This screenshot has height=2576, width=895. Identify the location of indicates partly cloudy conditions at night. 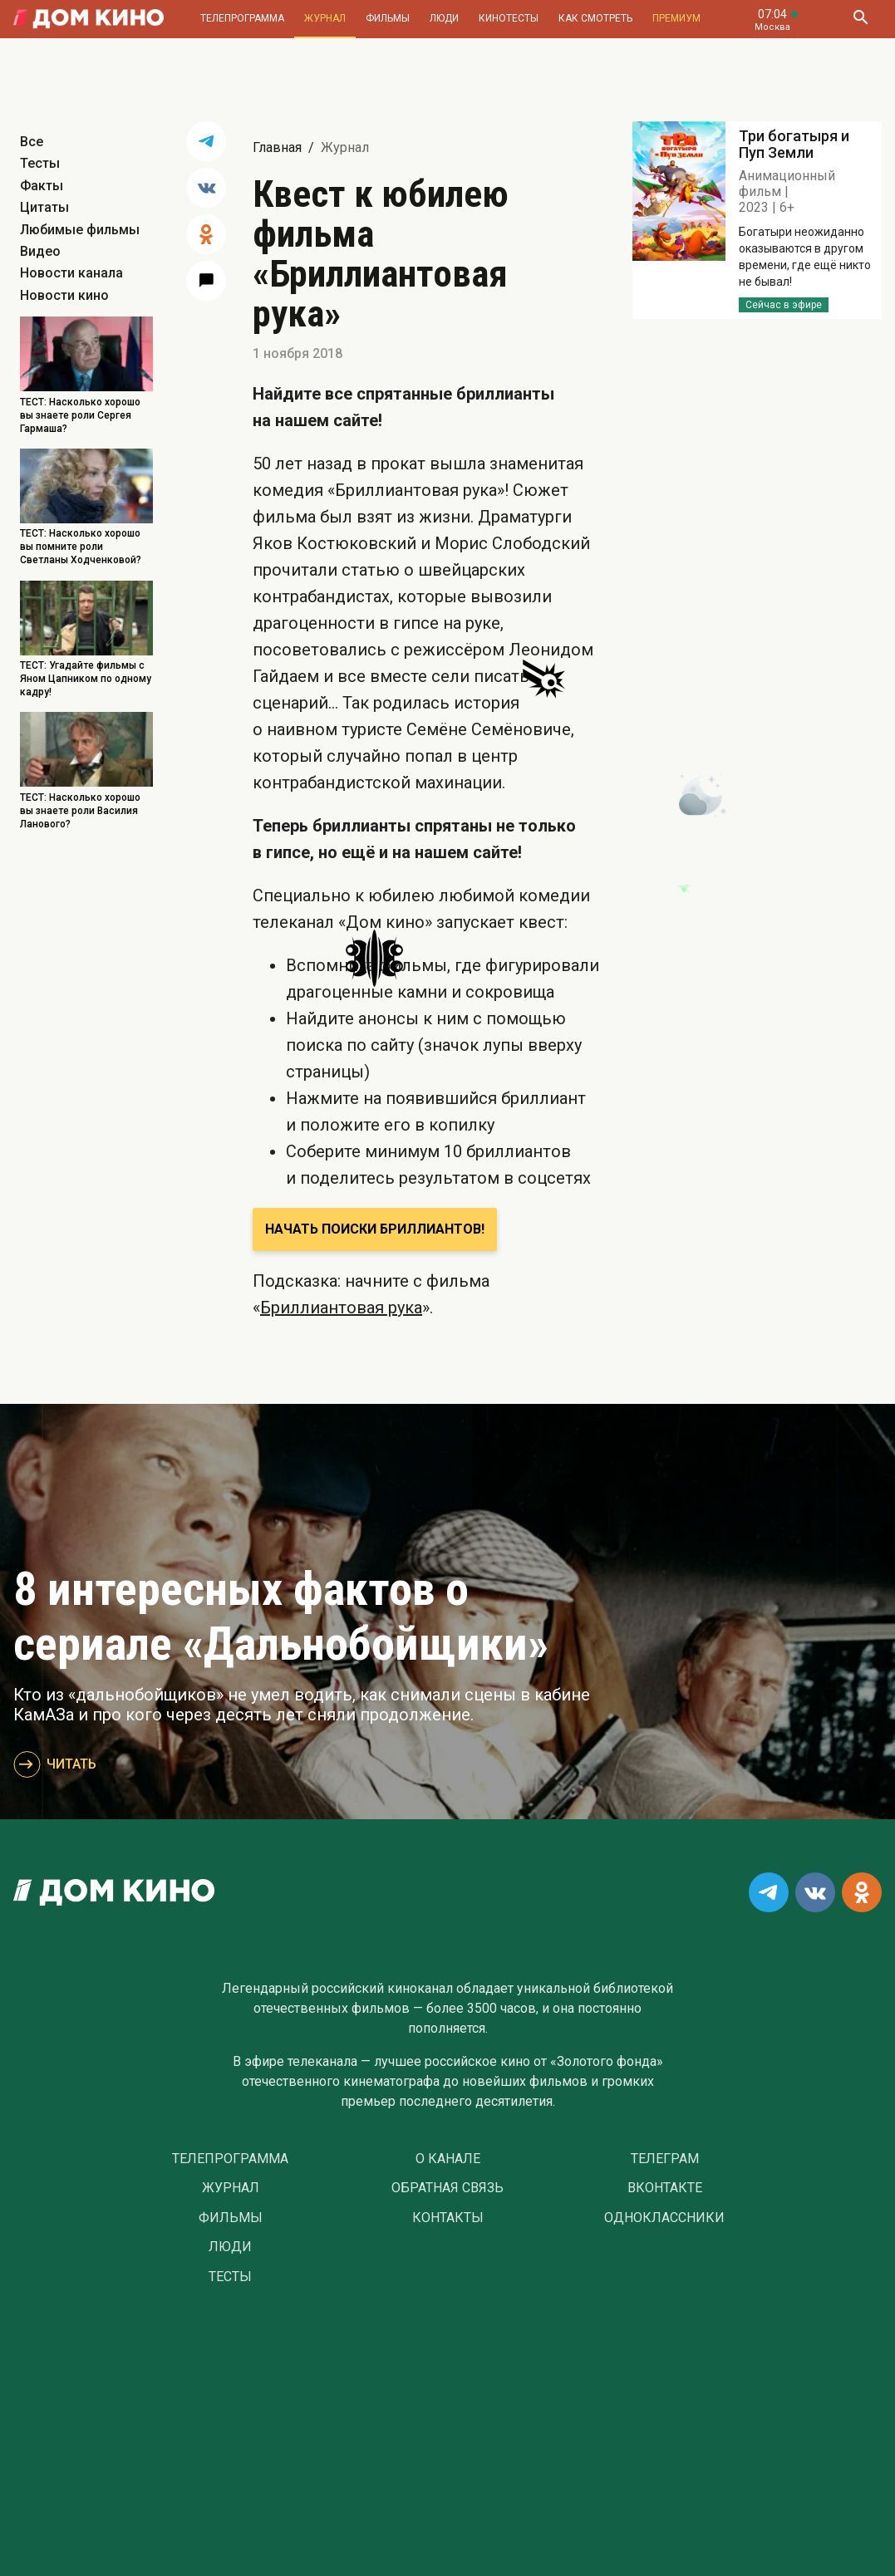
(702, 795).